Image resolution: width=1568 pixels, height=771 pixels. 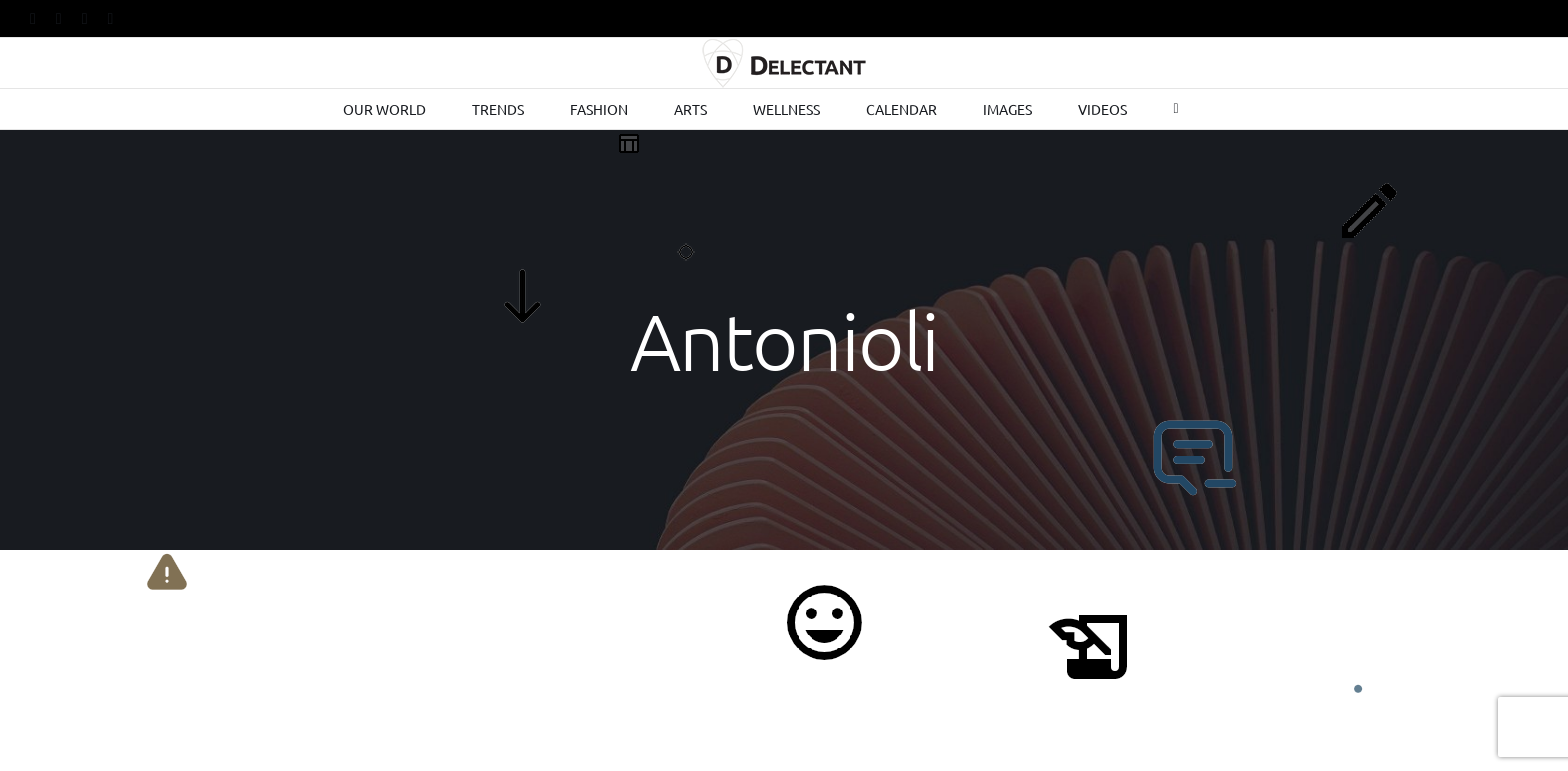 I want to click on insert an emoji or emoticon, so click(x=824, y=622).